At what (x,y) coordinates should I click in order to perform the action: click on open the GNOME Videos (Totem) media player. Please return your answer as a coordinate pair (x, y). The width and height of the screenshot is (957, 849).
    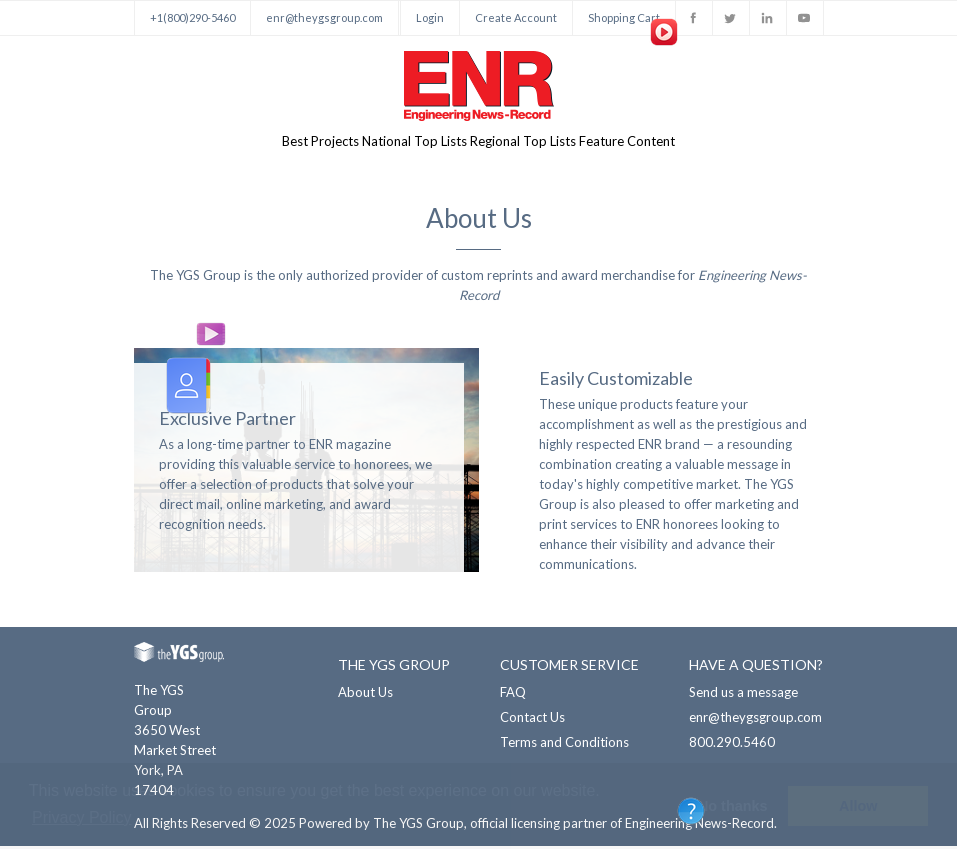
    Looking at the image, I should click on (211, 334).